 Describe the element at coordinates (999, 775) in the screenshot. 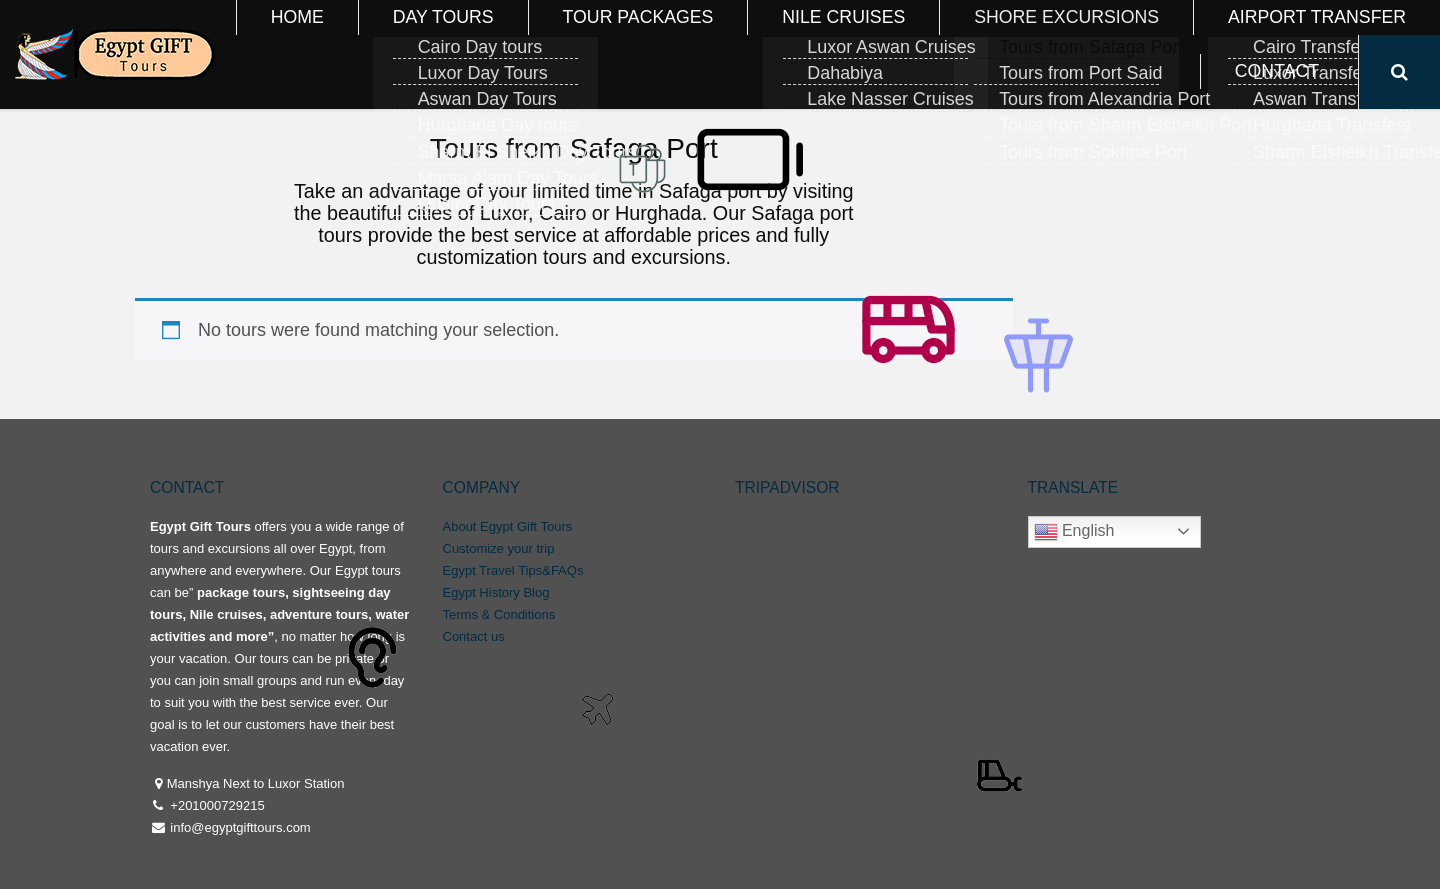

I see `construction or building project category` at that location.